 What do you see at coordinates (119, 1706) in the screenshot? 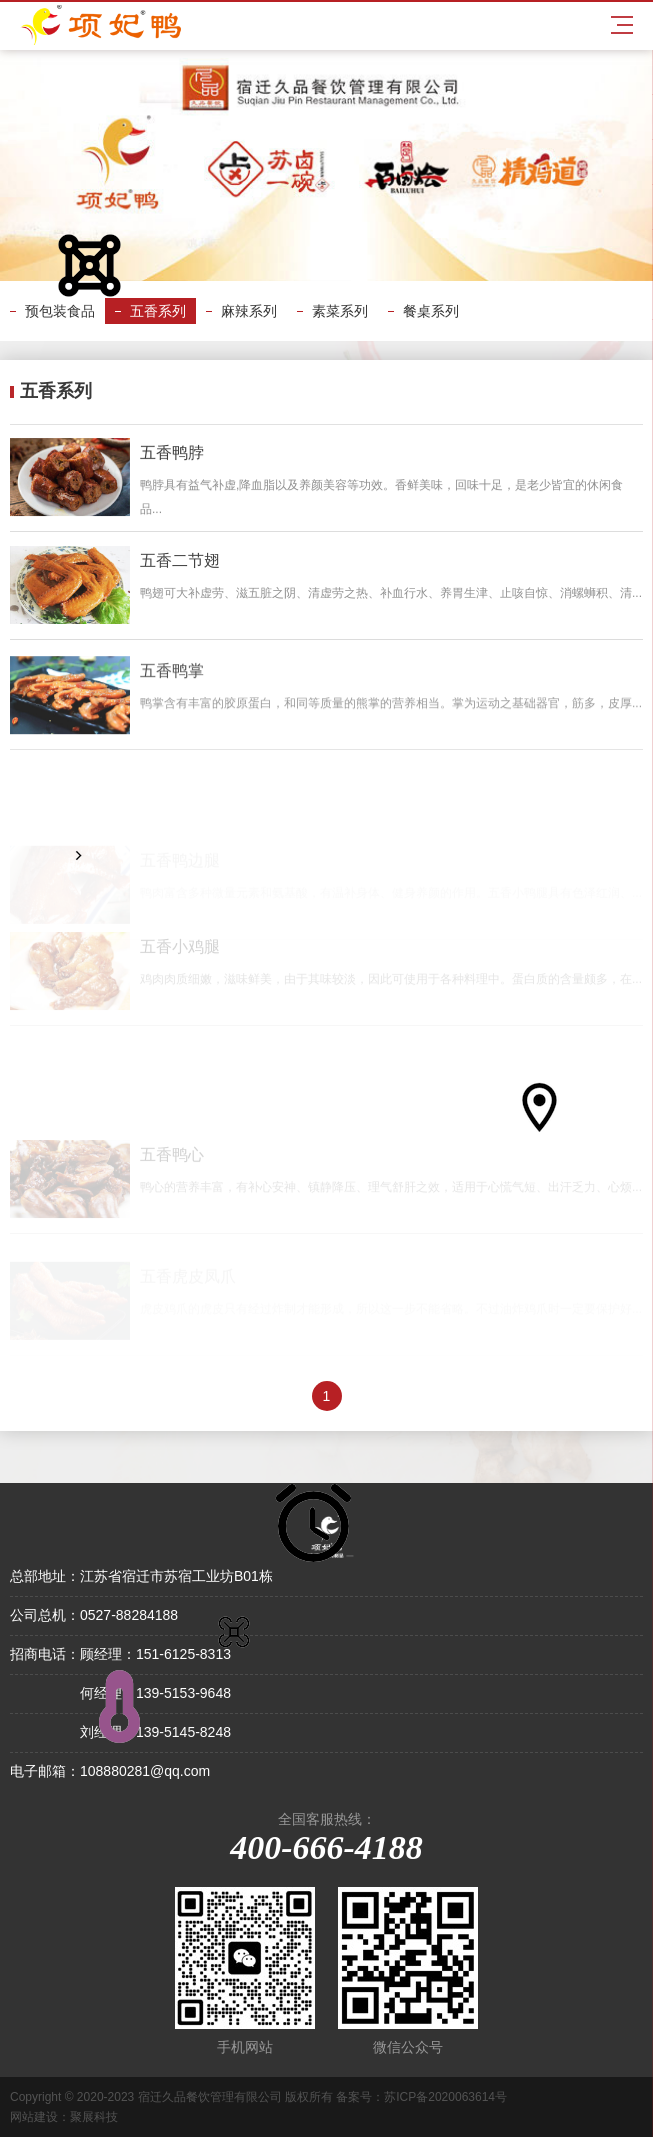
I see `indicates high temperature reading` at bounding box center [119, 1706].